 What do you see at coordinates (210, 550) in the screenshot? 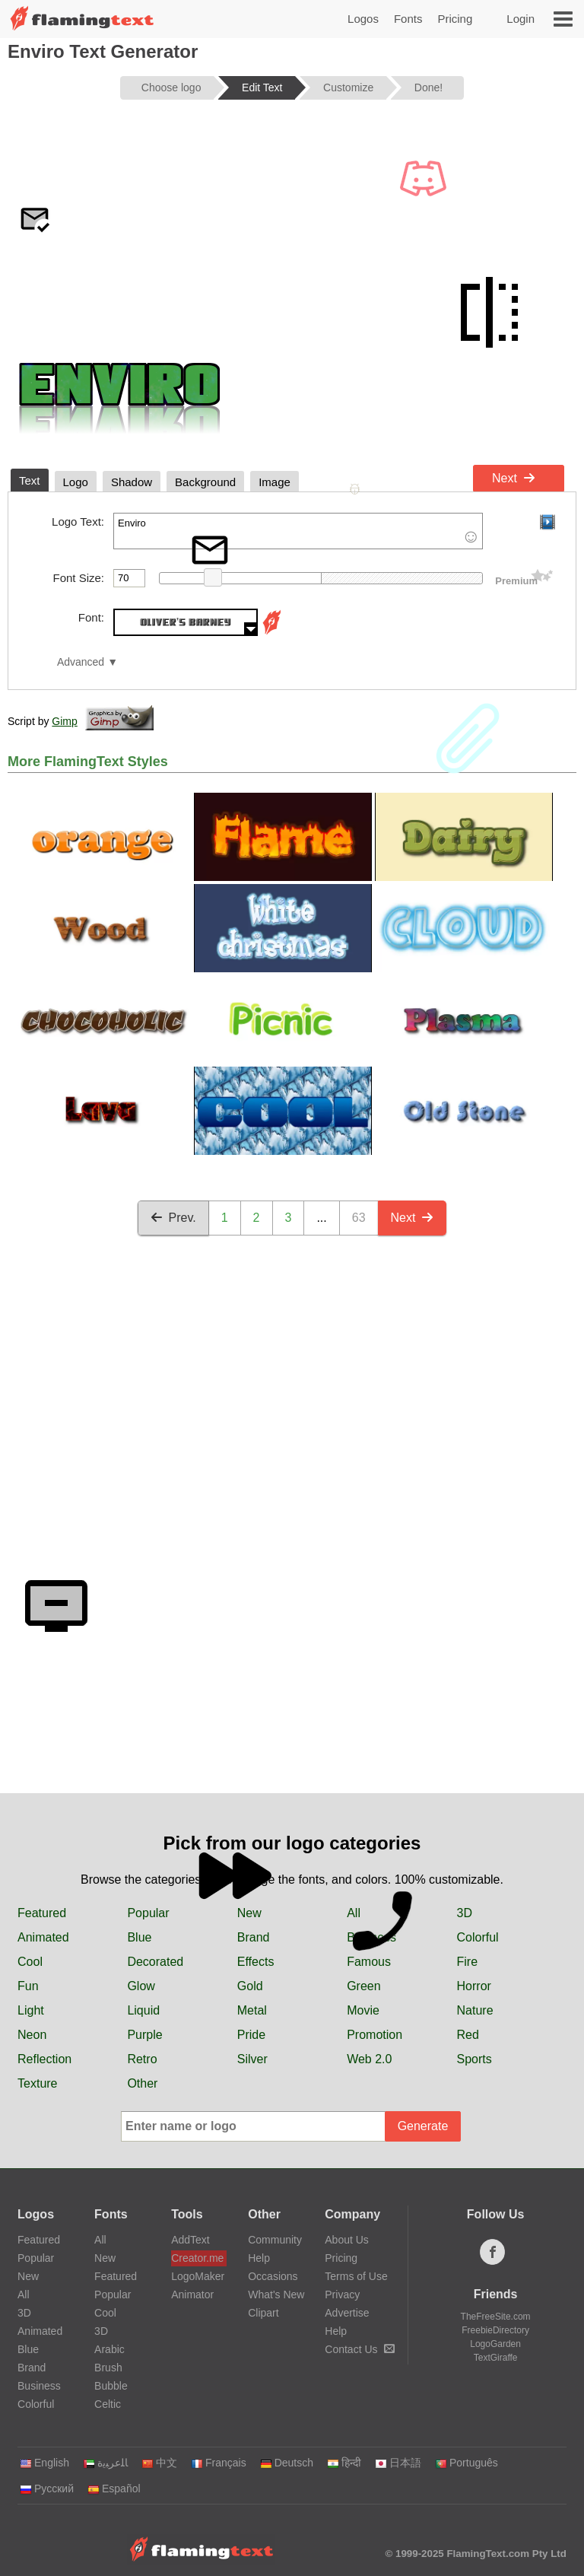
I see `open your inbox or email messages` at bounding box center [210, 550].